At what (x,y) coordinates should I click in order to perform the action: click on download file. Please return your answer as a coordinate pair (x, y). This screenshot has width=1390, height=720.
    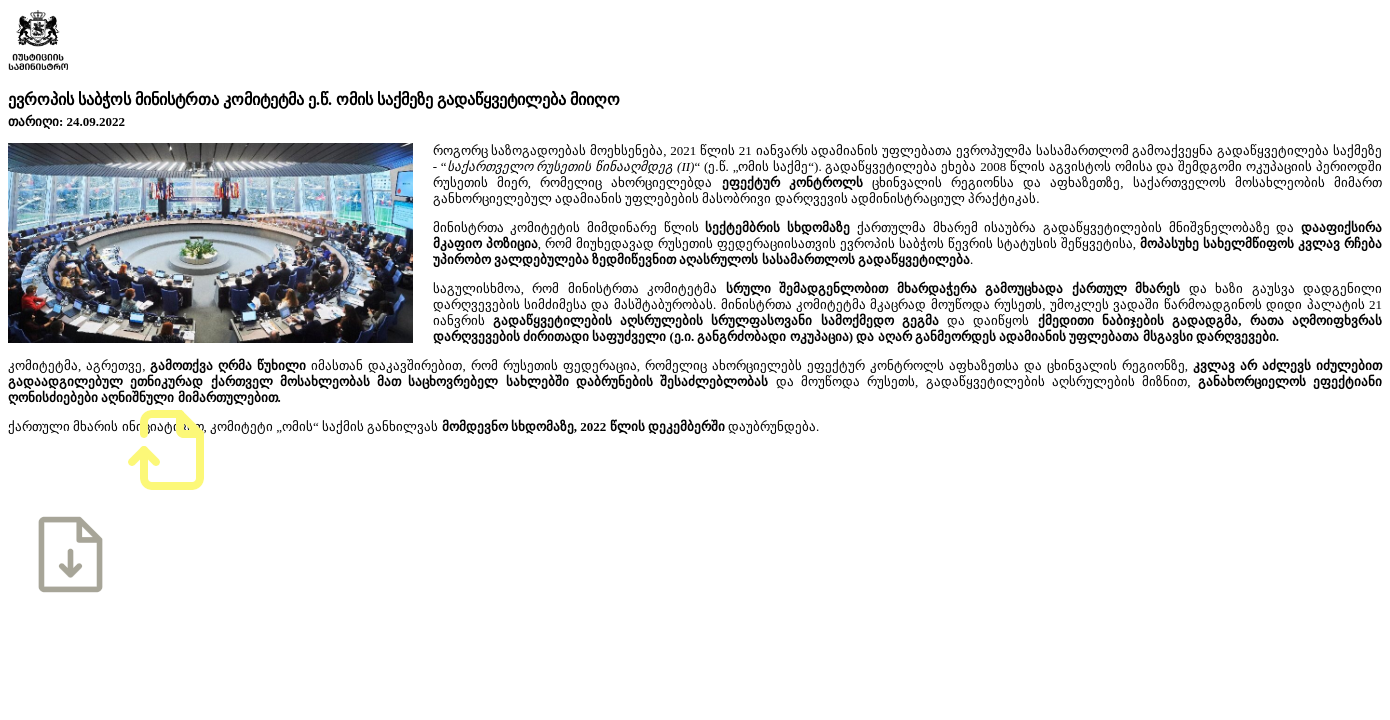
    Looking at the image, I should click on (70, 554).